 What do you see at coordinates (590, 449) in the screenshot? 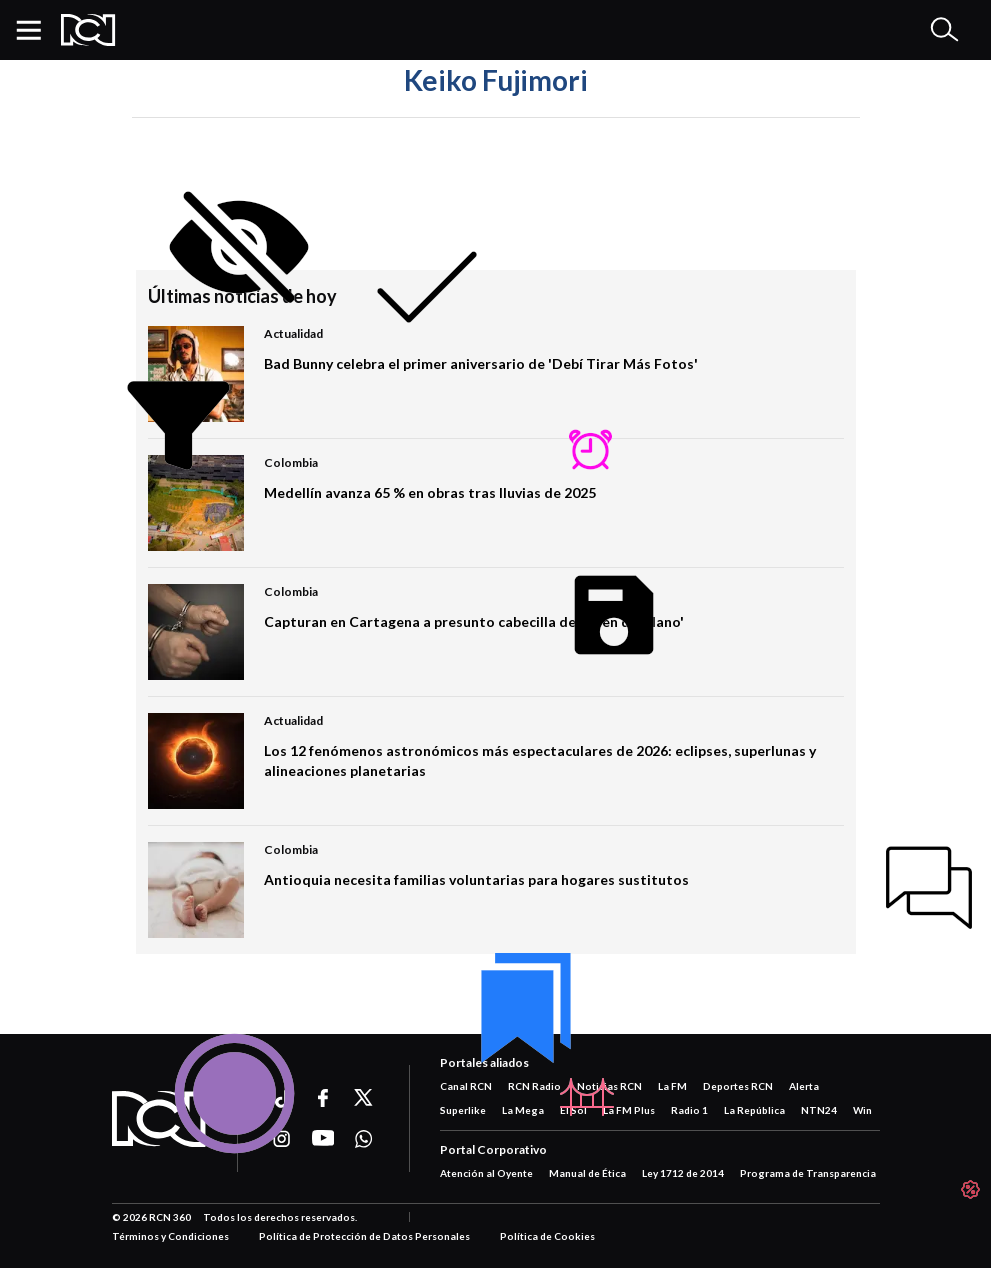
I see `set or manage alarms` at bounding box center [590, 449].